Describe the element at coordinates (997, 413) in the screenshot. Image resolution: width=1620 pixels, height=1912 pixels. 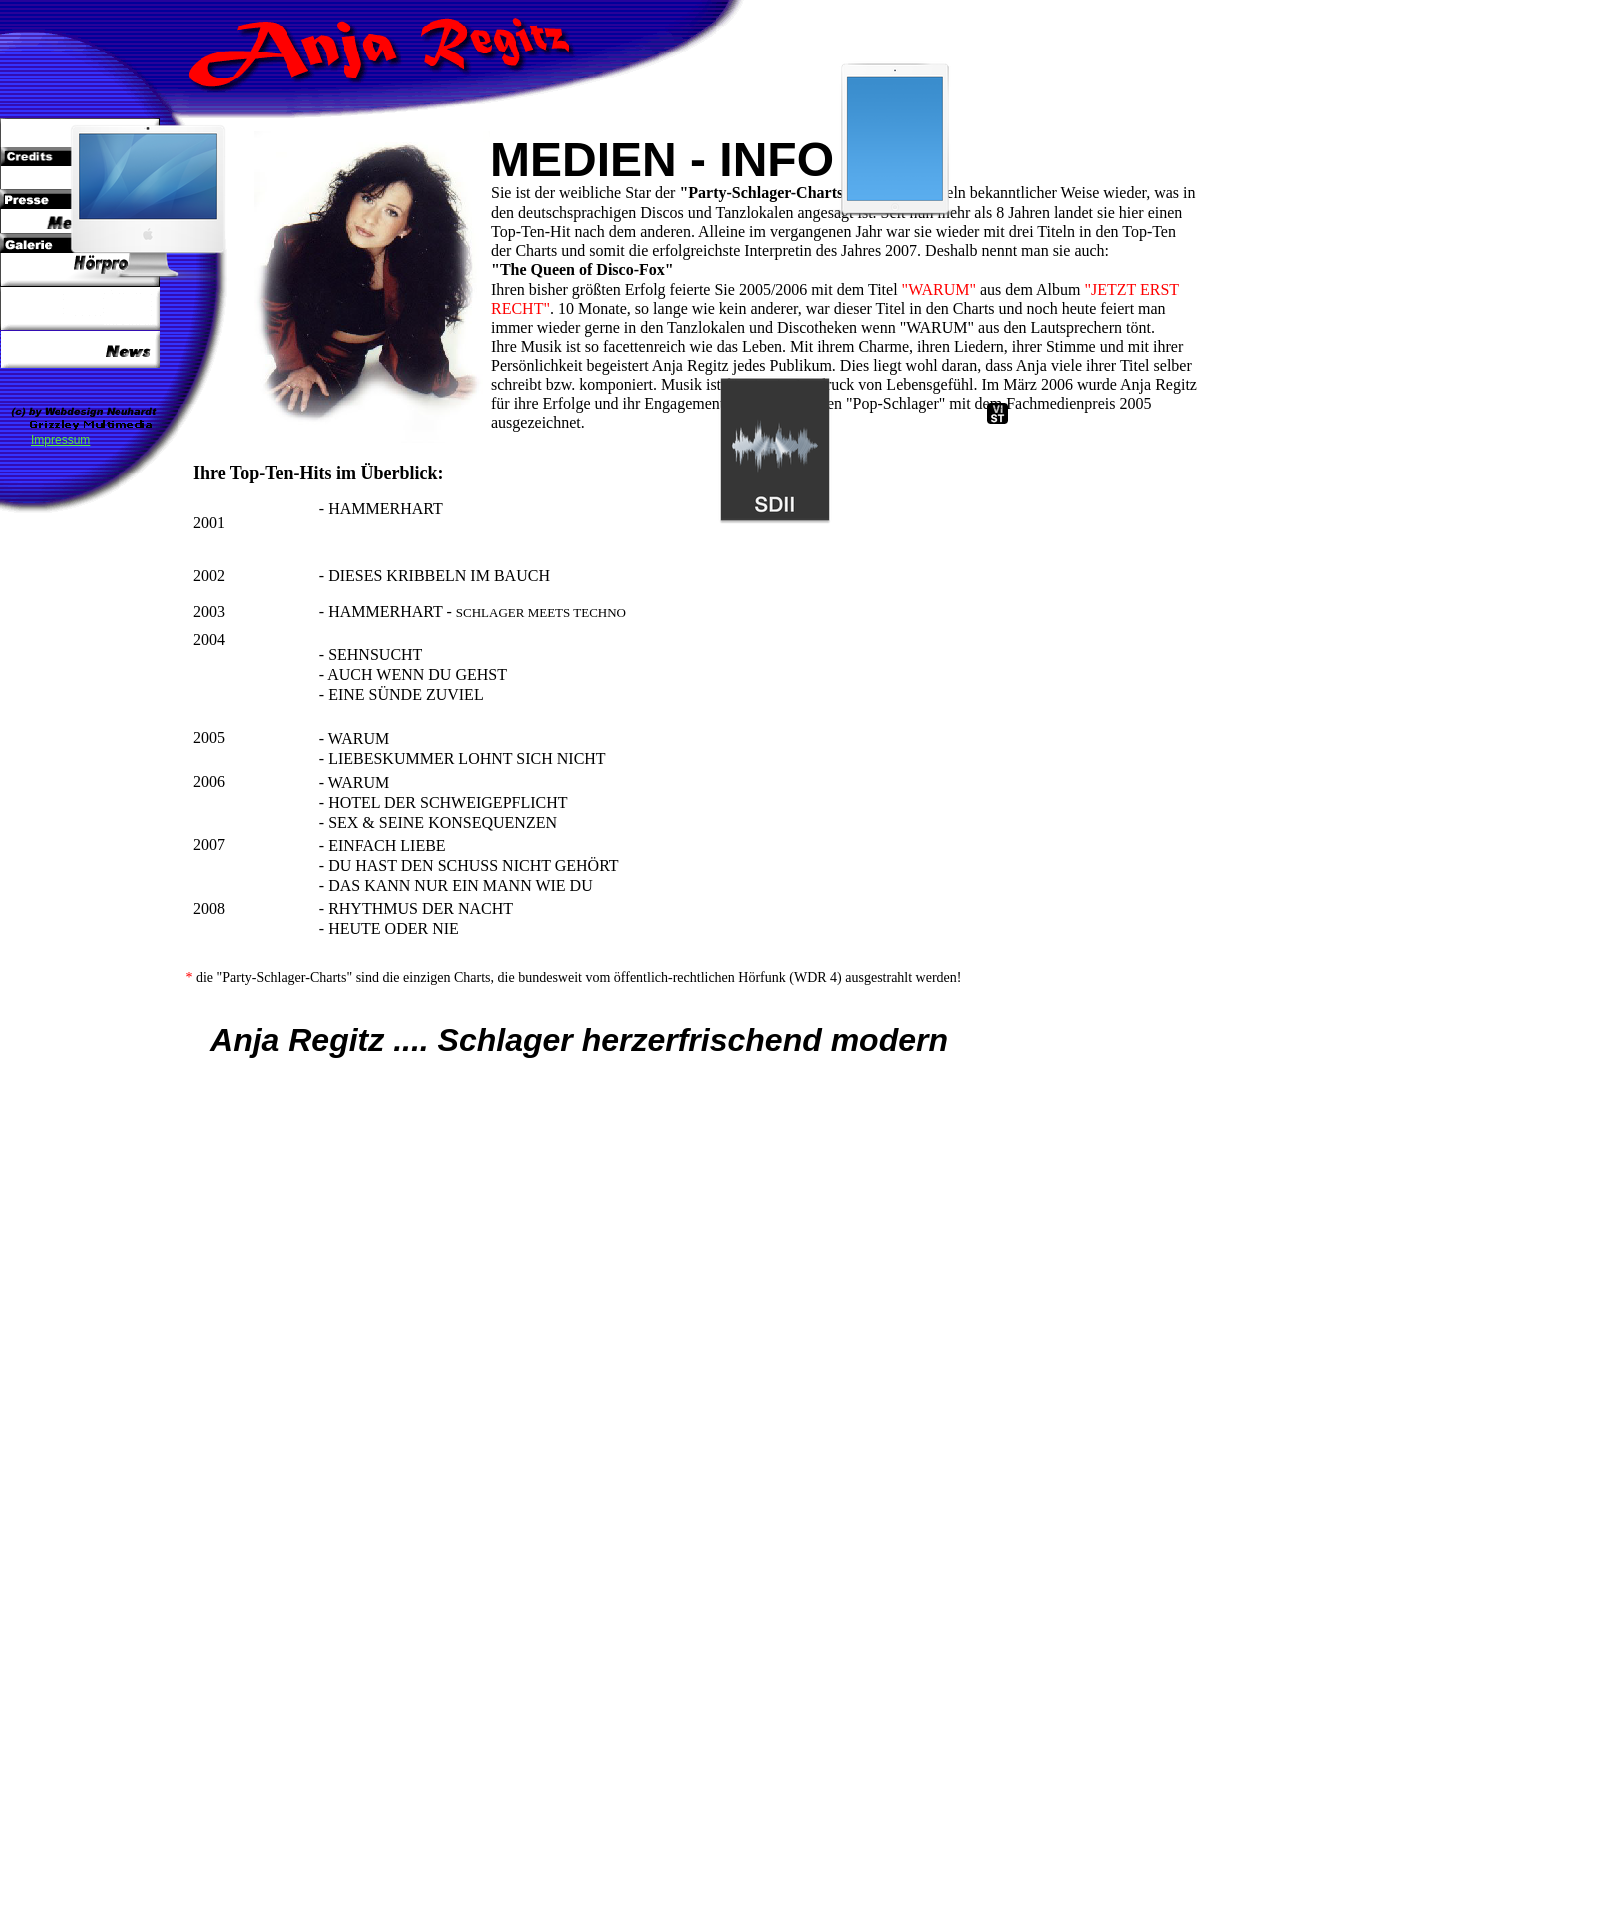
I see `vietnamese input method - simple telex keyboard` at that location.